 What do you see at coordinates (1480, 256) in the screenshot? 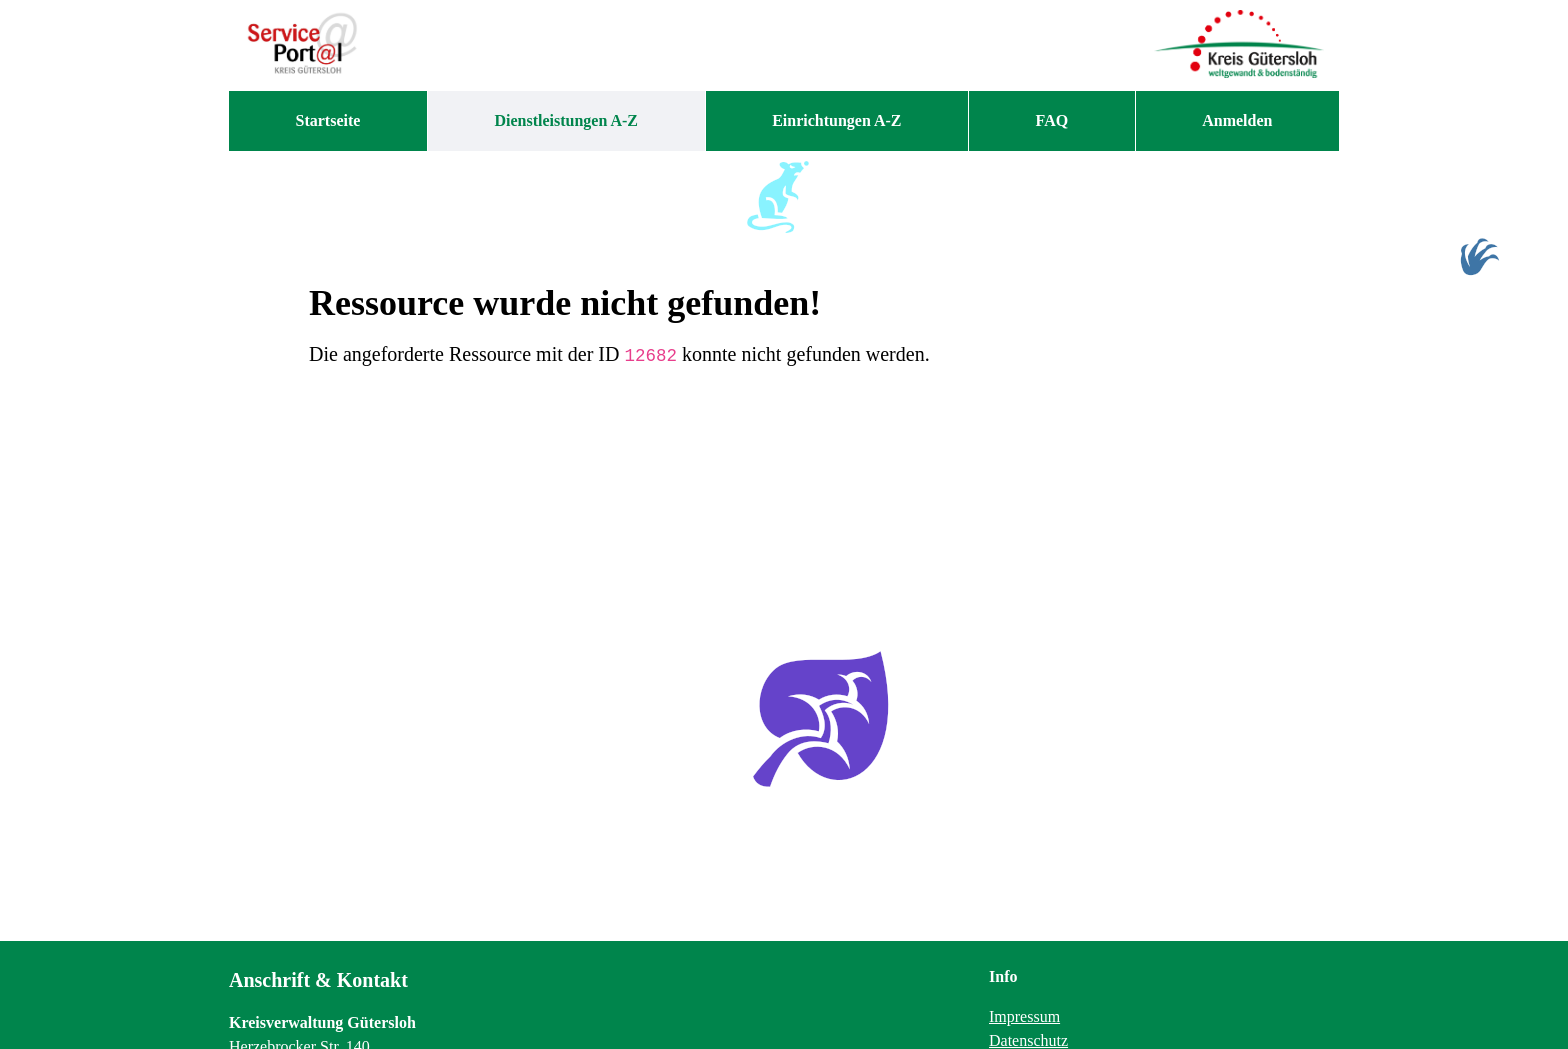
I see `enemy grab or grapple attack in a game` at bounding box center [1480, 256].